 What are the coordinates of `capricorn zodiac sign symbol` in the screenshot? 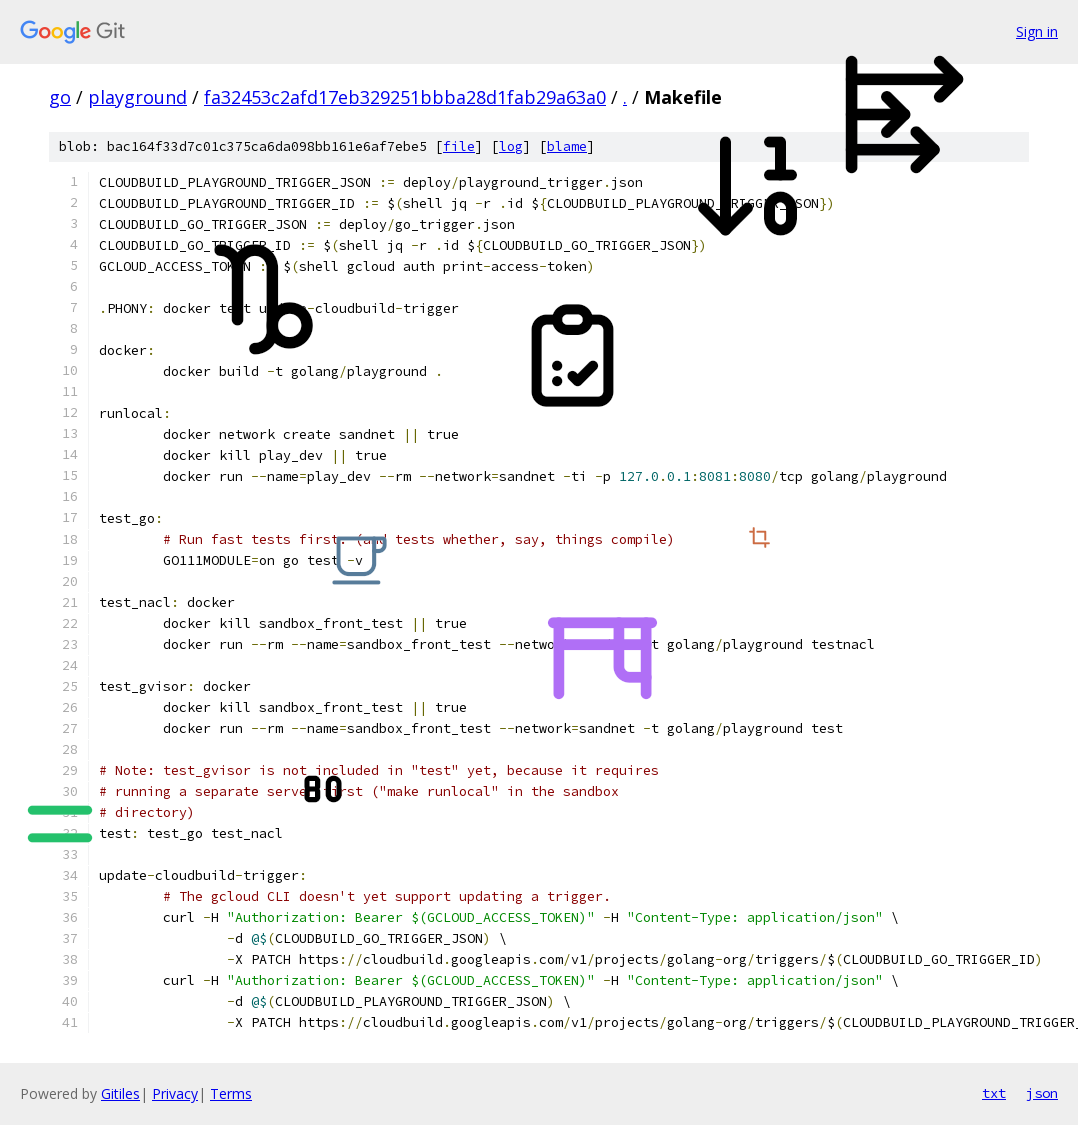 It's located at (266, 296).